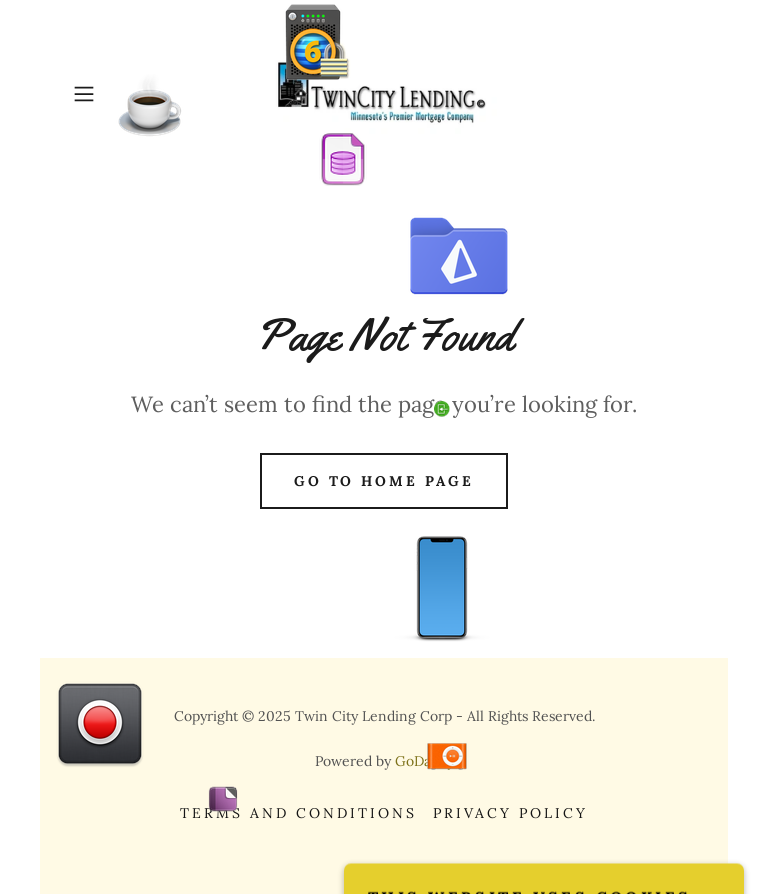  Describe the element at coordinates (458, 258) in the screenshot. I see `open folder containing Prisma project files` at that location.